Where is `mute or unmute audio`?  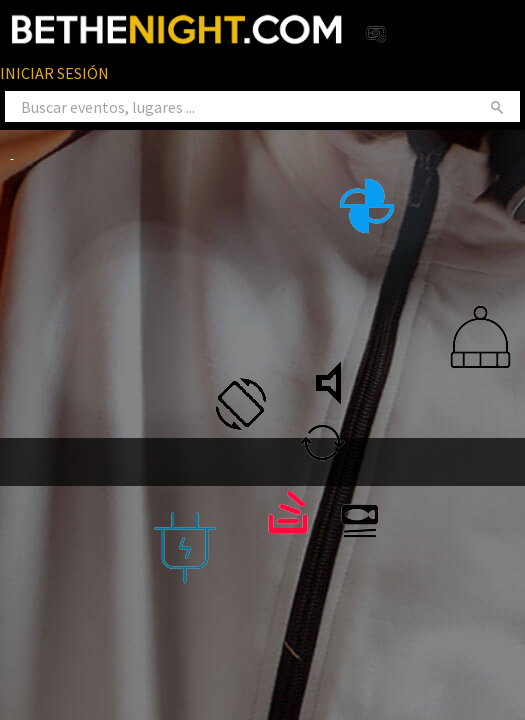
mute or unmute audio is located at coordinates (330, 383).